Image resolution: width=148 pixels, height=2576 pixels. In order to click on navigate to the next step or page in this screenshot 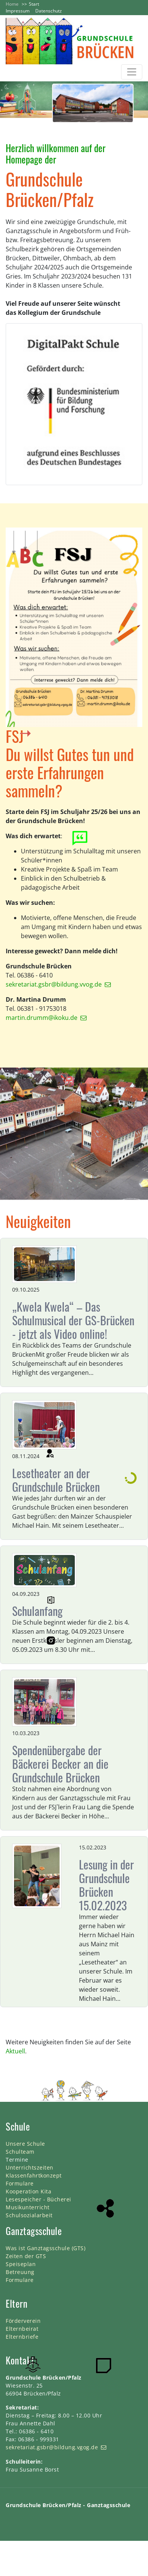, I will do `click(25, 733)`.